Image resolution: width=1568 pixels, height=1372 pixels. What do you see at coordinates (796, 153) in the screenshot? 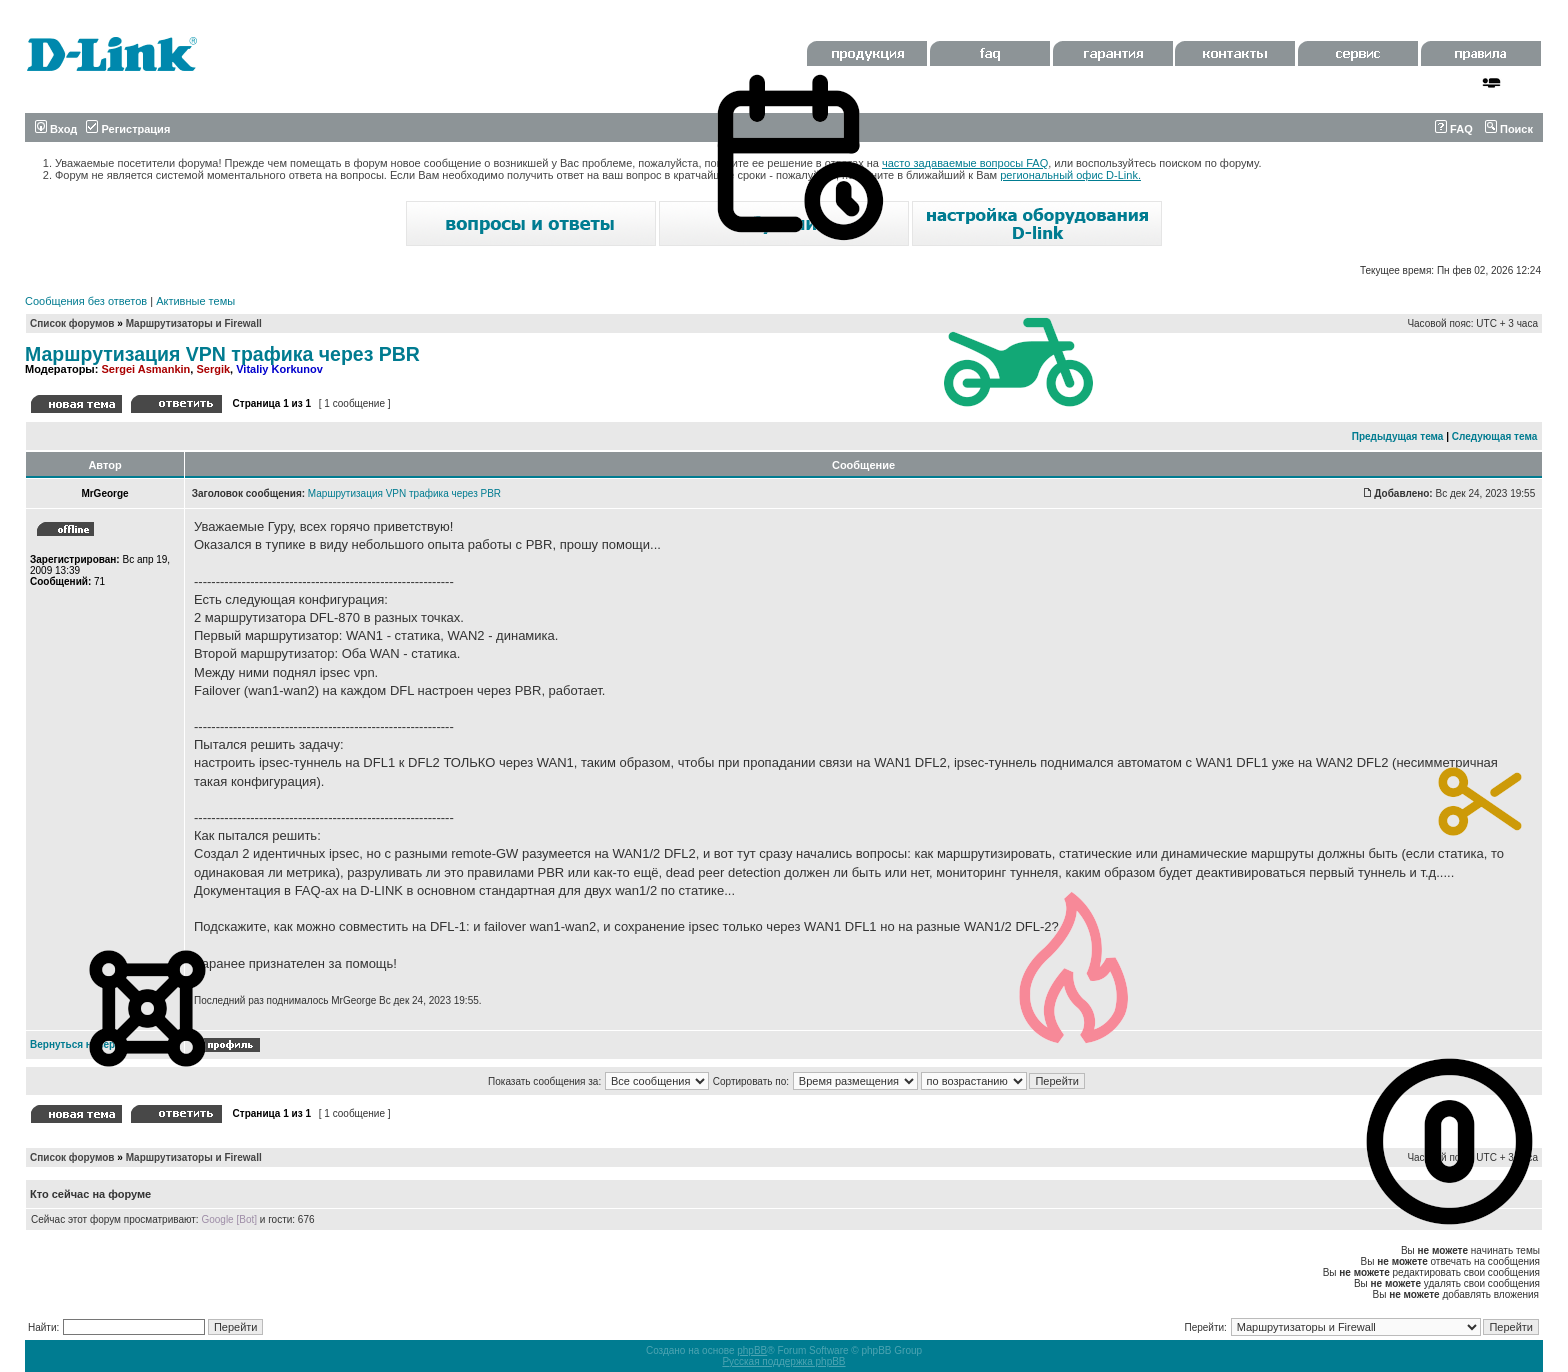
I see `view scheduled events with time details` at bounding box center [796, 153].